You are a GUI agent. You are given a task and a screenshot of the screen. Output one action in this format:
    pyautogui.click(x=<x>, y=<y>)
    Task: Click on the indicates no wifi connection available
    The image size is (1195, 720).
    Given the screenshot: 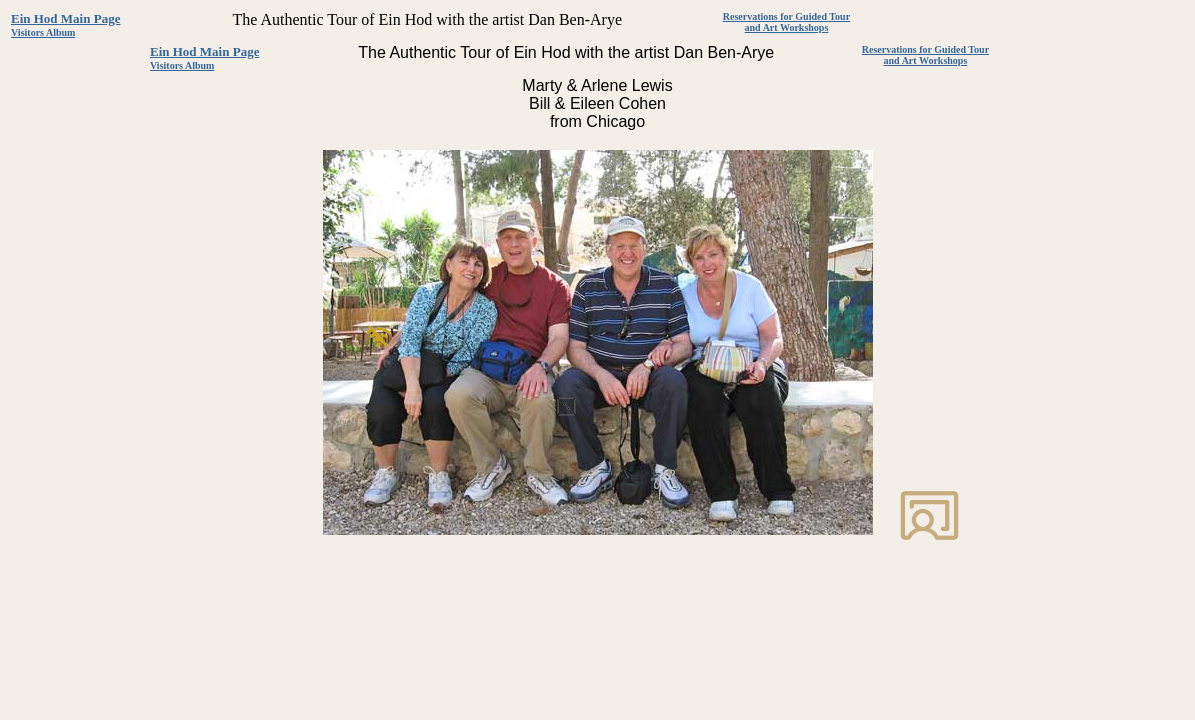 What is the action you would take?
    pyautogui.click(x=378, y=336)
    